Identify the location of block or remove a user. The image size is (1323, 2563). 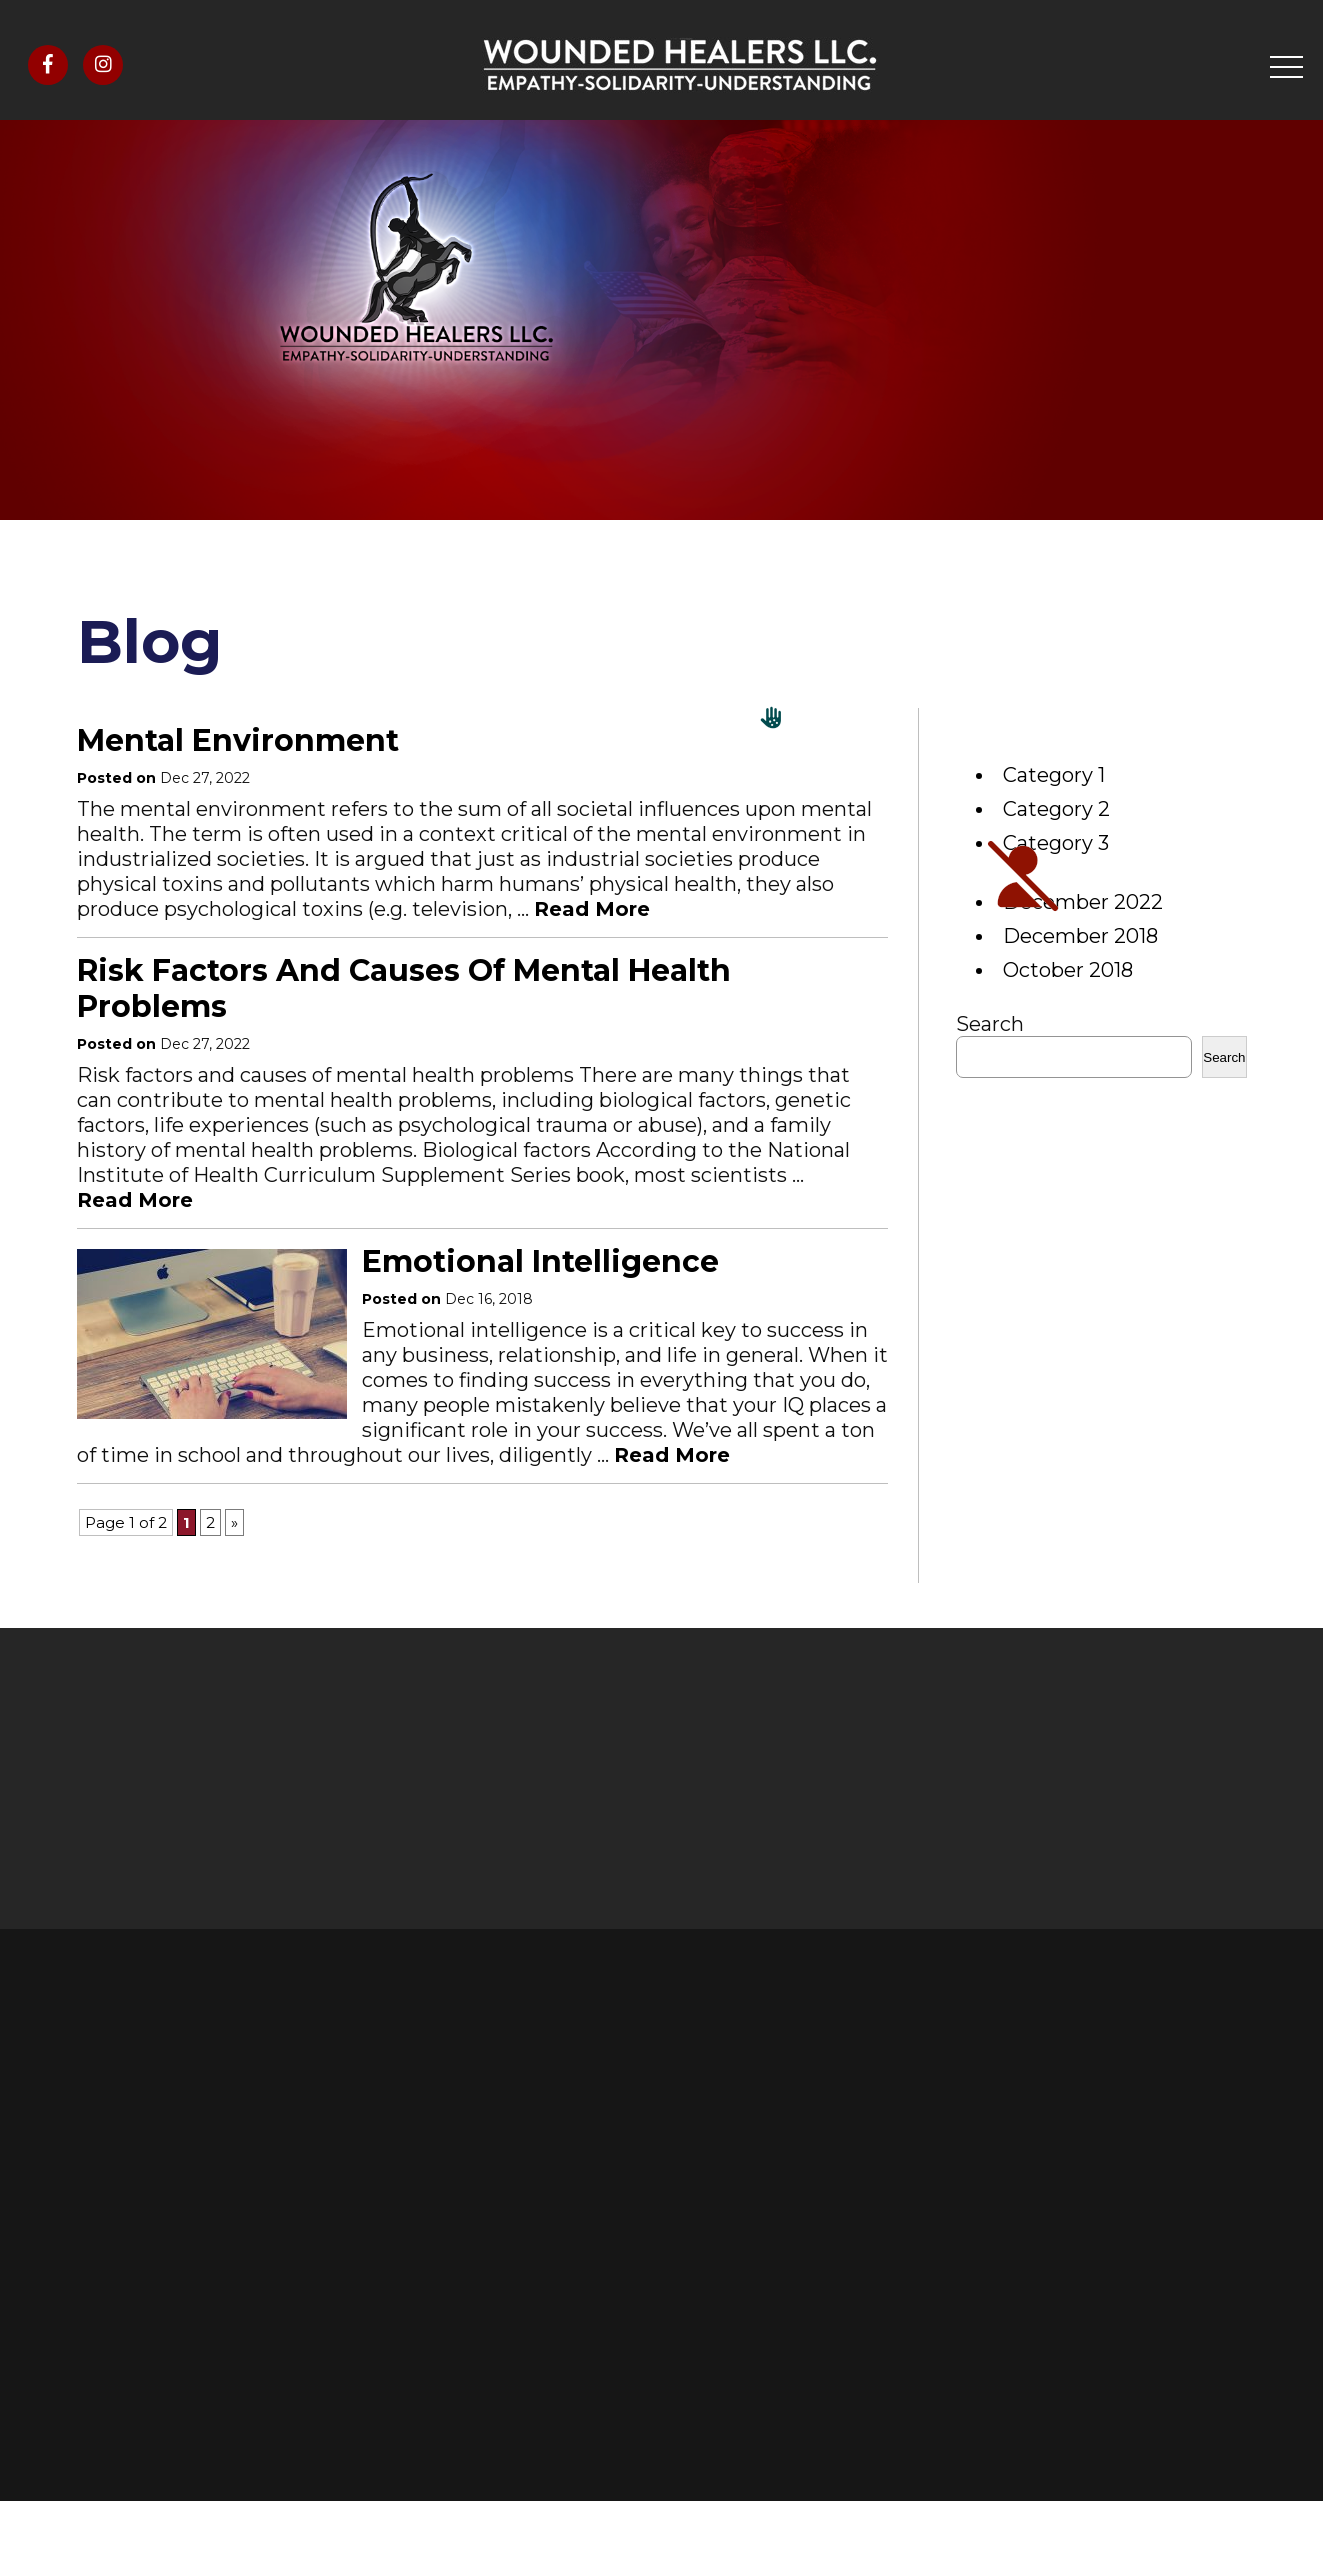
(1023, 876).